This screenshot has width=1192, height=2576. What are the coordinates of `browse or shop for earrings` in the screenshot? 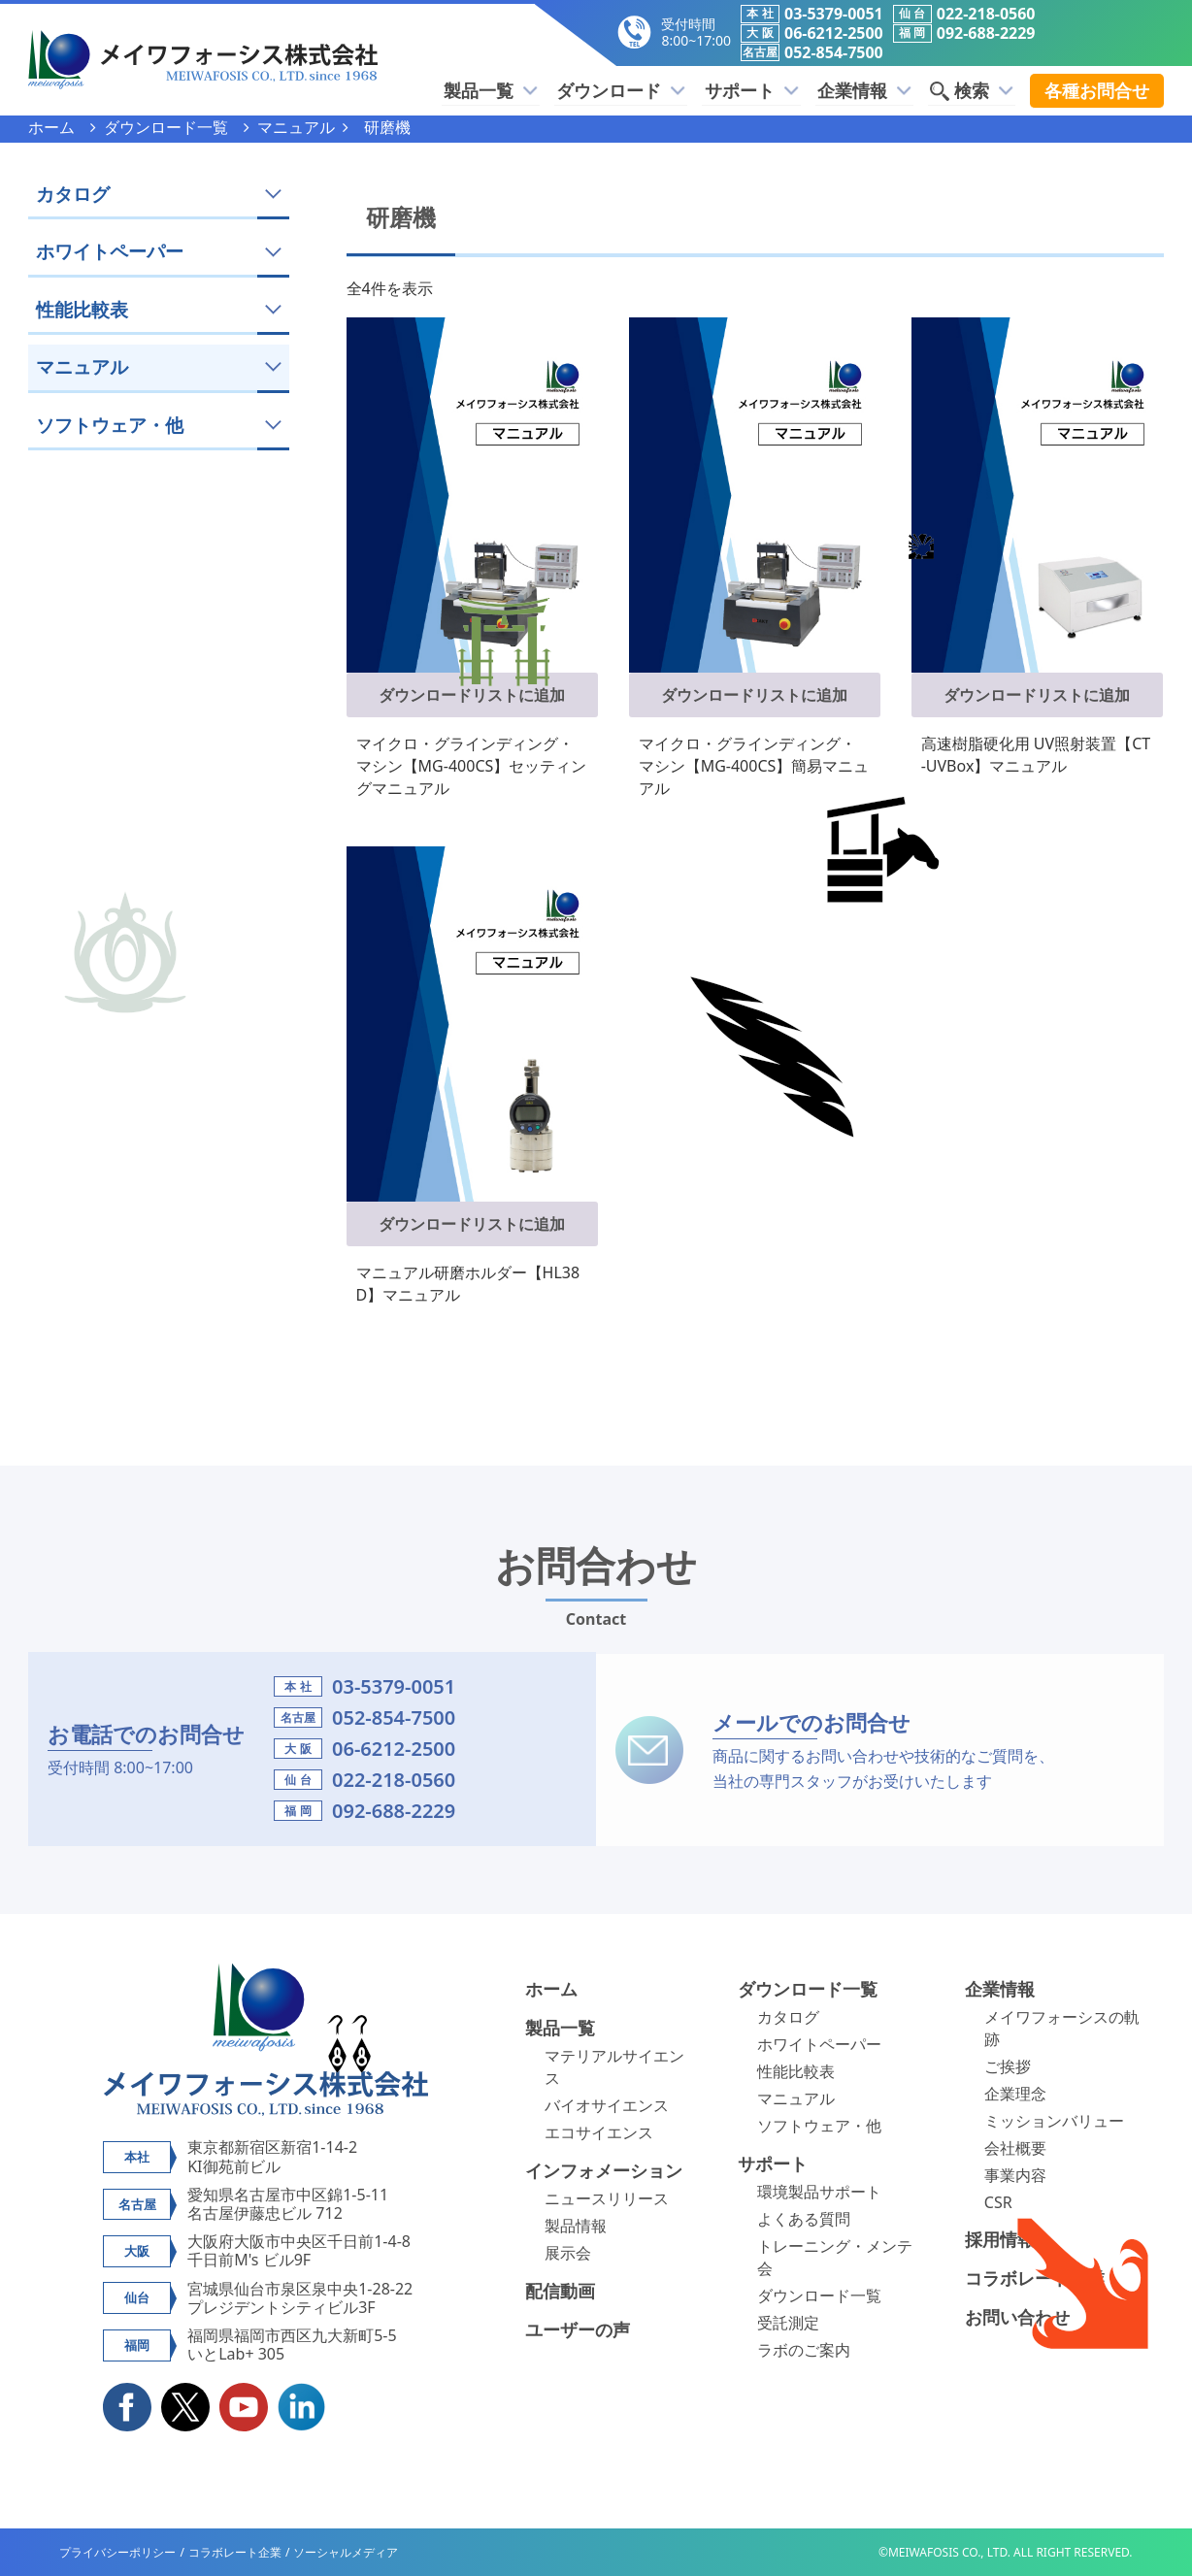 It's located at (348, 2042).